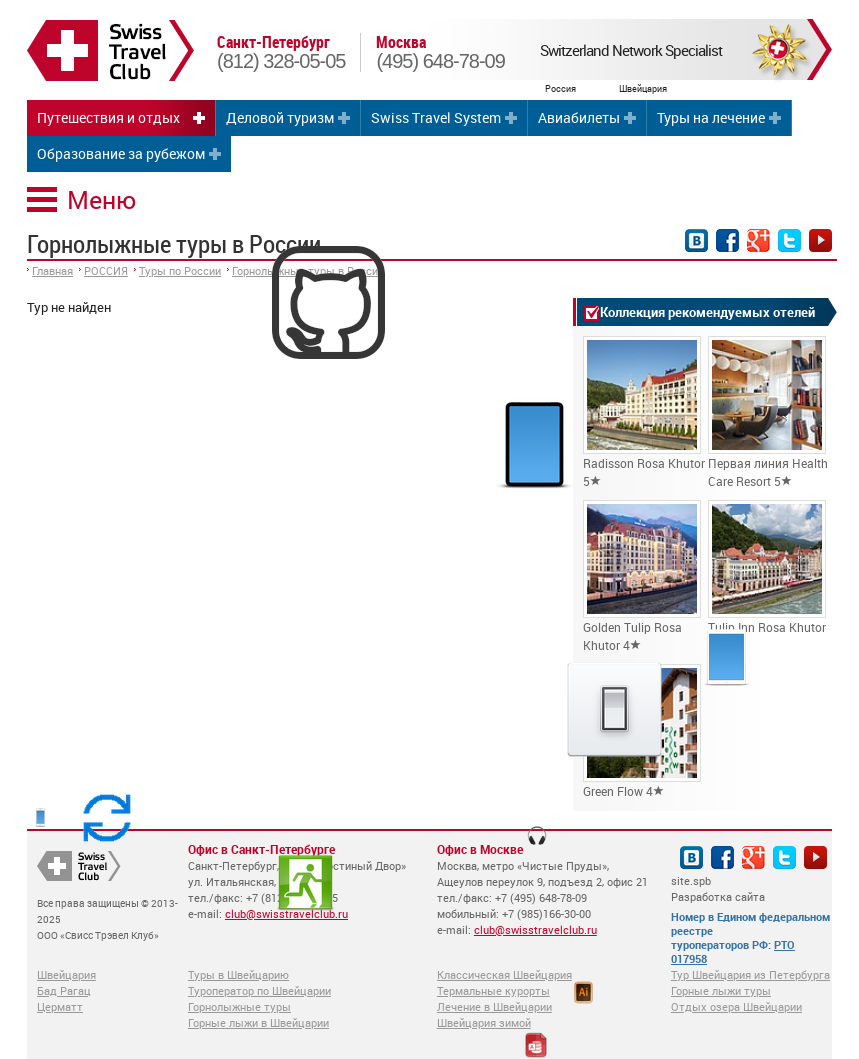  I want to click on iPad with cellular connectivity, so click(726, 657).